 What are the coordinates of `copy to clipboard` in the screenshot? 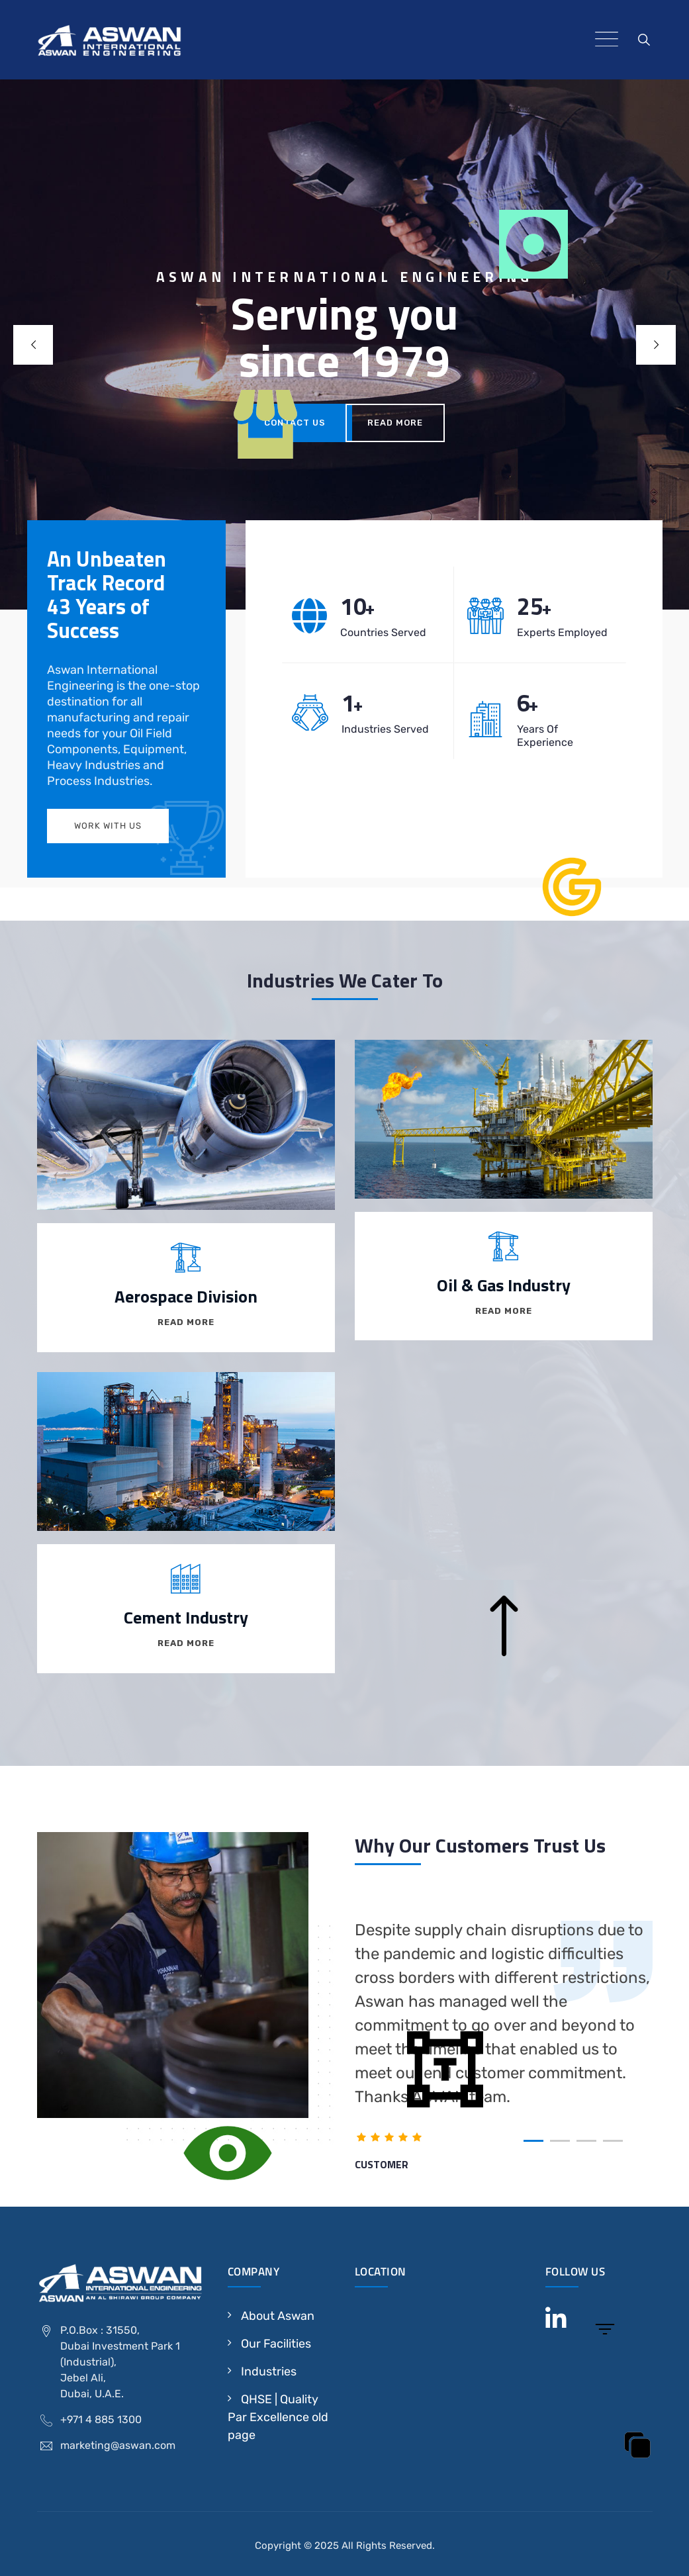 It's located at (637, 2445).